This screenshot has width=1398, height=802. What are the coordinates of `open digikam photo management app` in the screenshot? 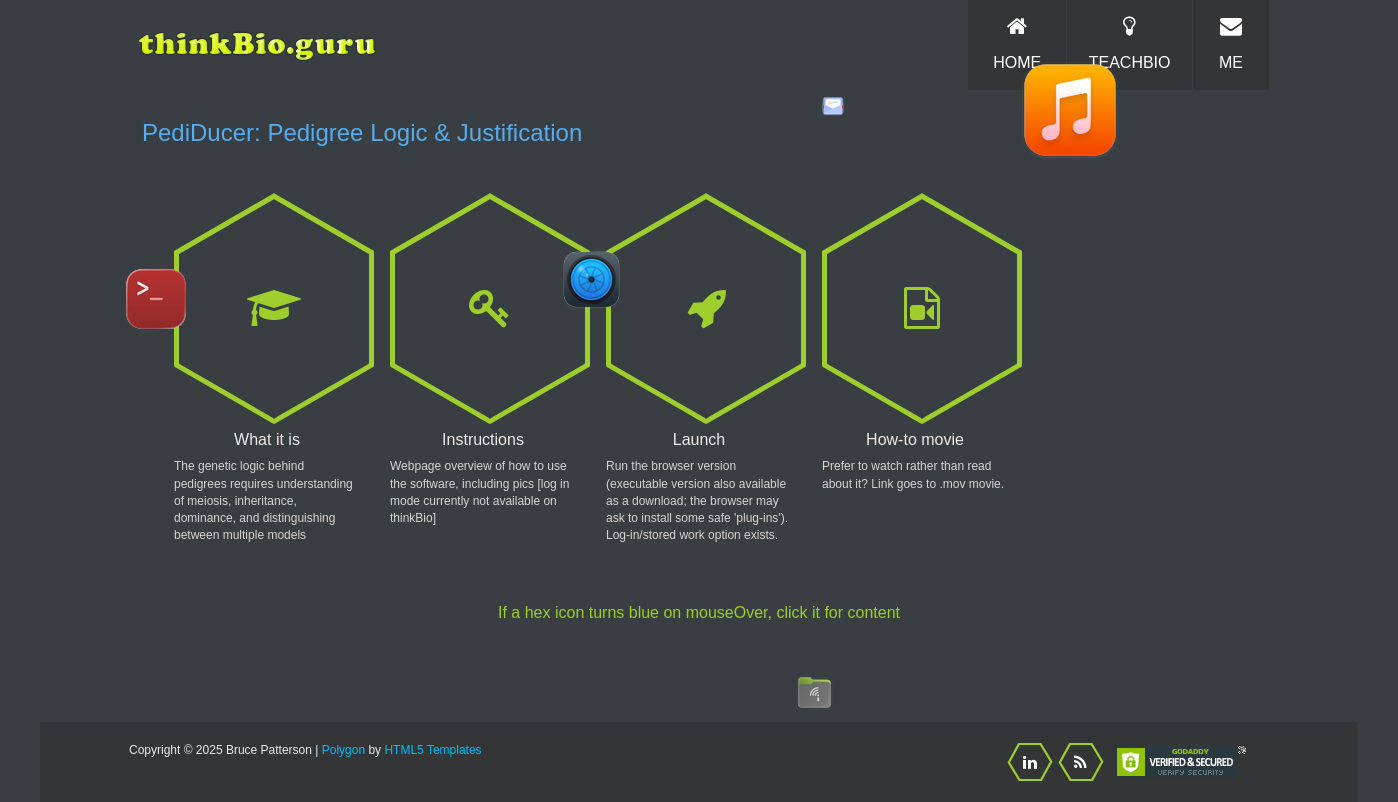 It's located at (591, 279).